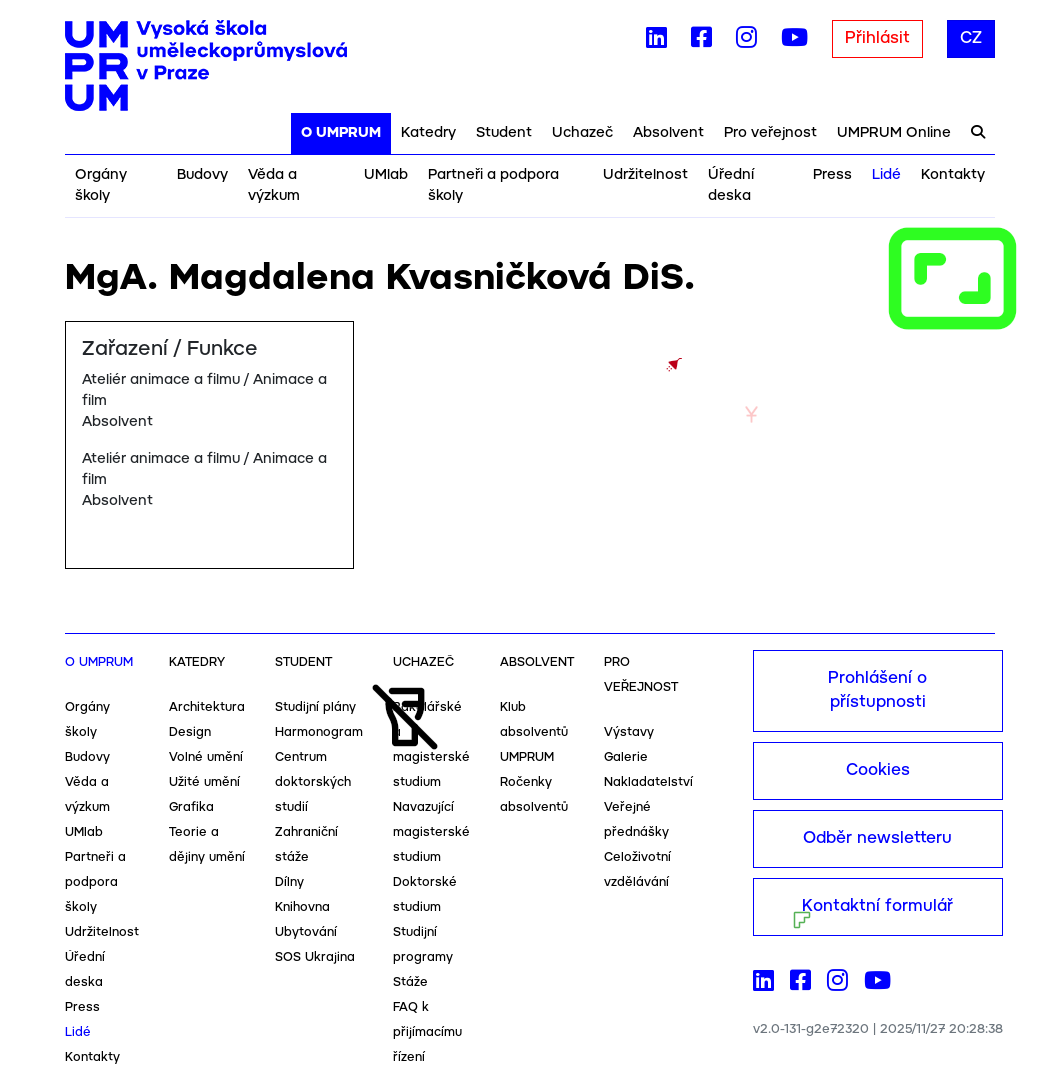 This screenshot has height=1070, width=1059. I want to click on adjust aspect ratio settings, so click(952, 278).